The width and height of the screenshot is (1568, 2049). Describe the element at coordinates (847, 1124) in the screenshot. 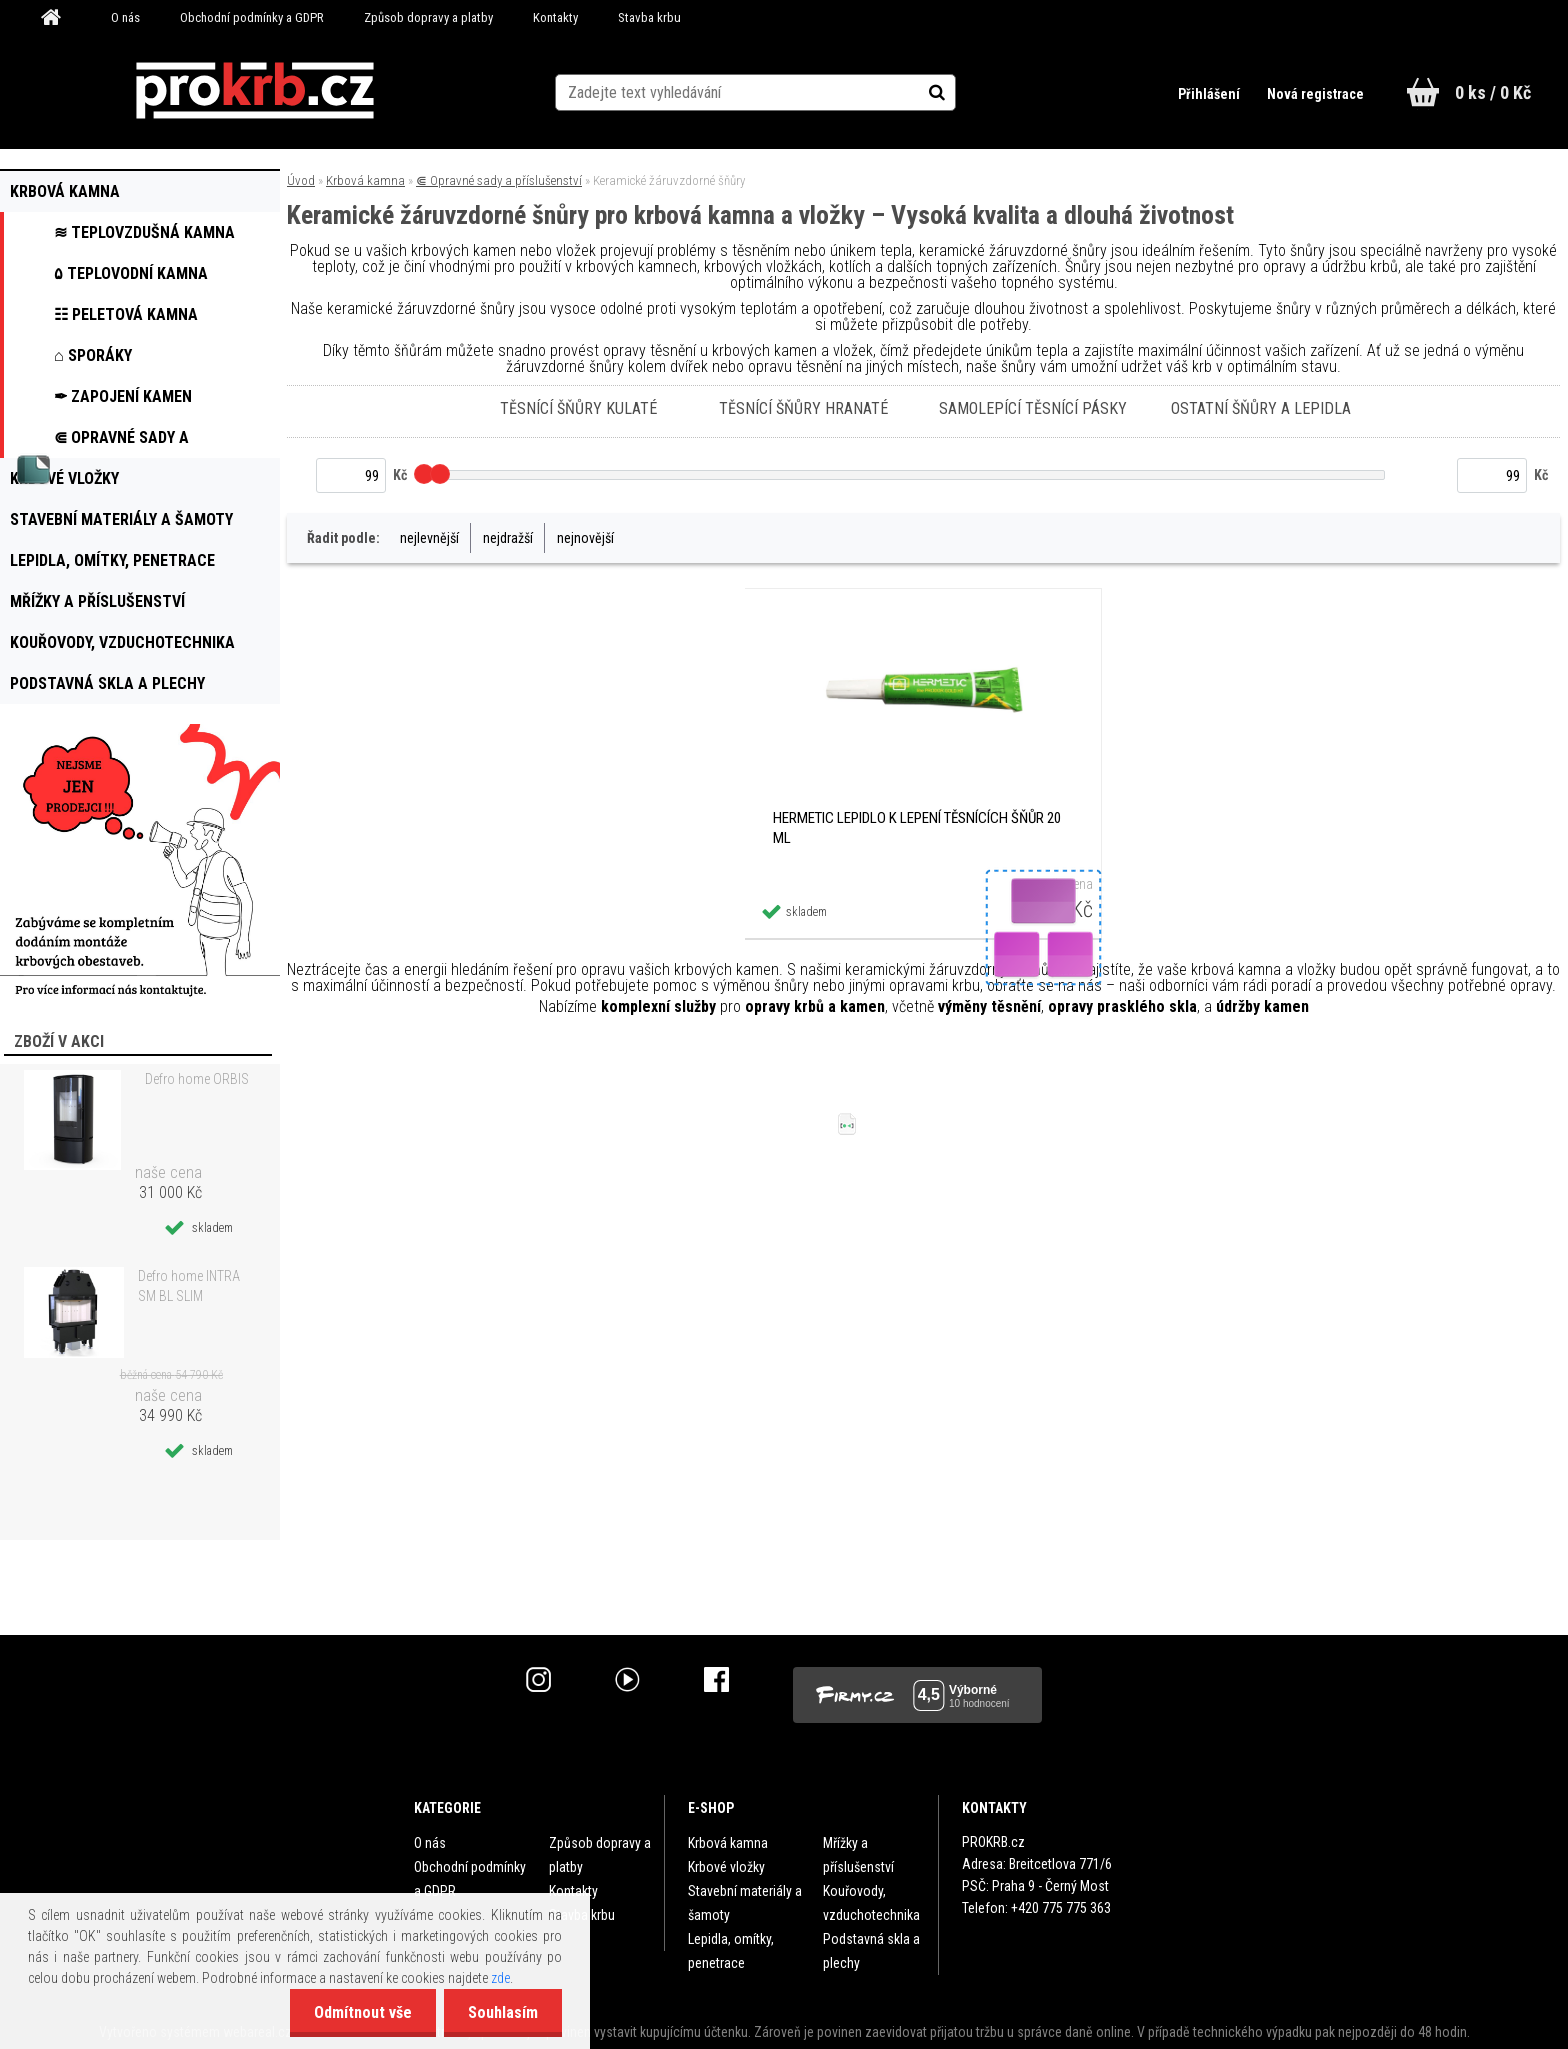

I see `systemd unit configuration file` at that location.